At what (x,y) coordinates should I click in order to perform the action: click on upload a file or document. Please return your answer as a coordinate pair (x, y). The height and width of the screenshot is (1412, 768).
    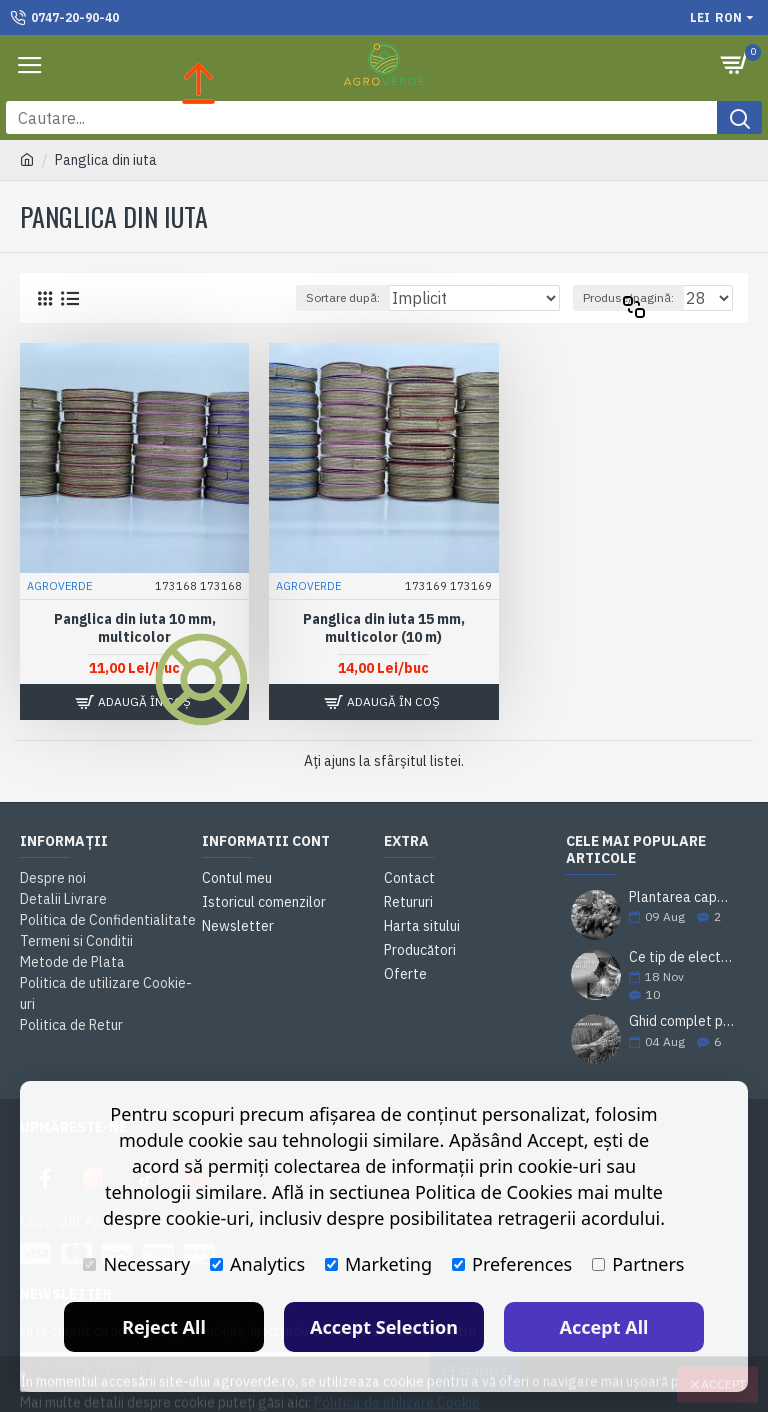
    Looking at the image, I should click on (198, 83).